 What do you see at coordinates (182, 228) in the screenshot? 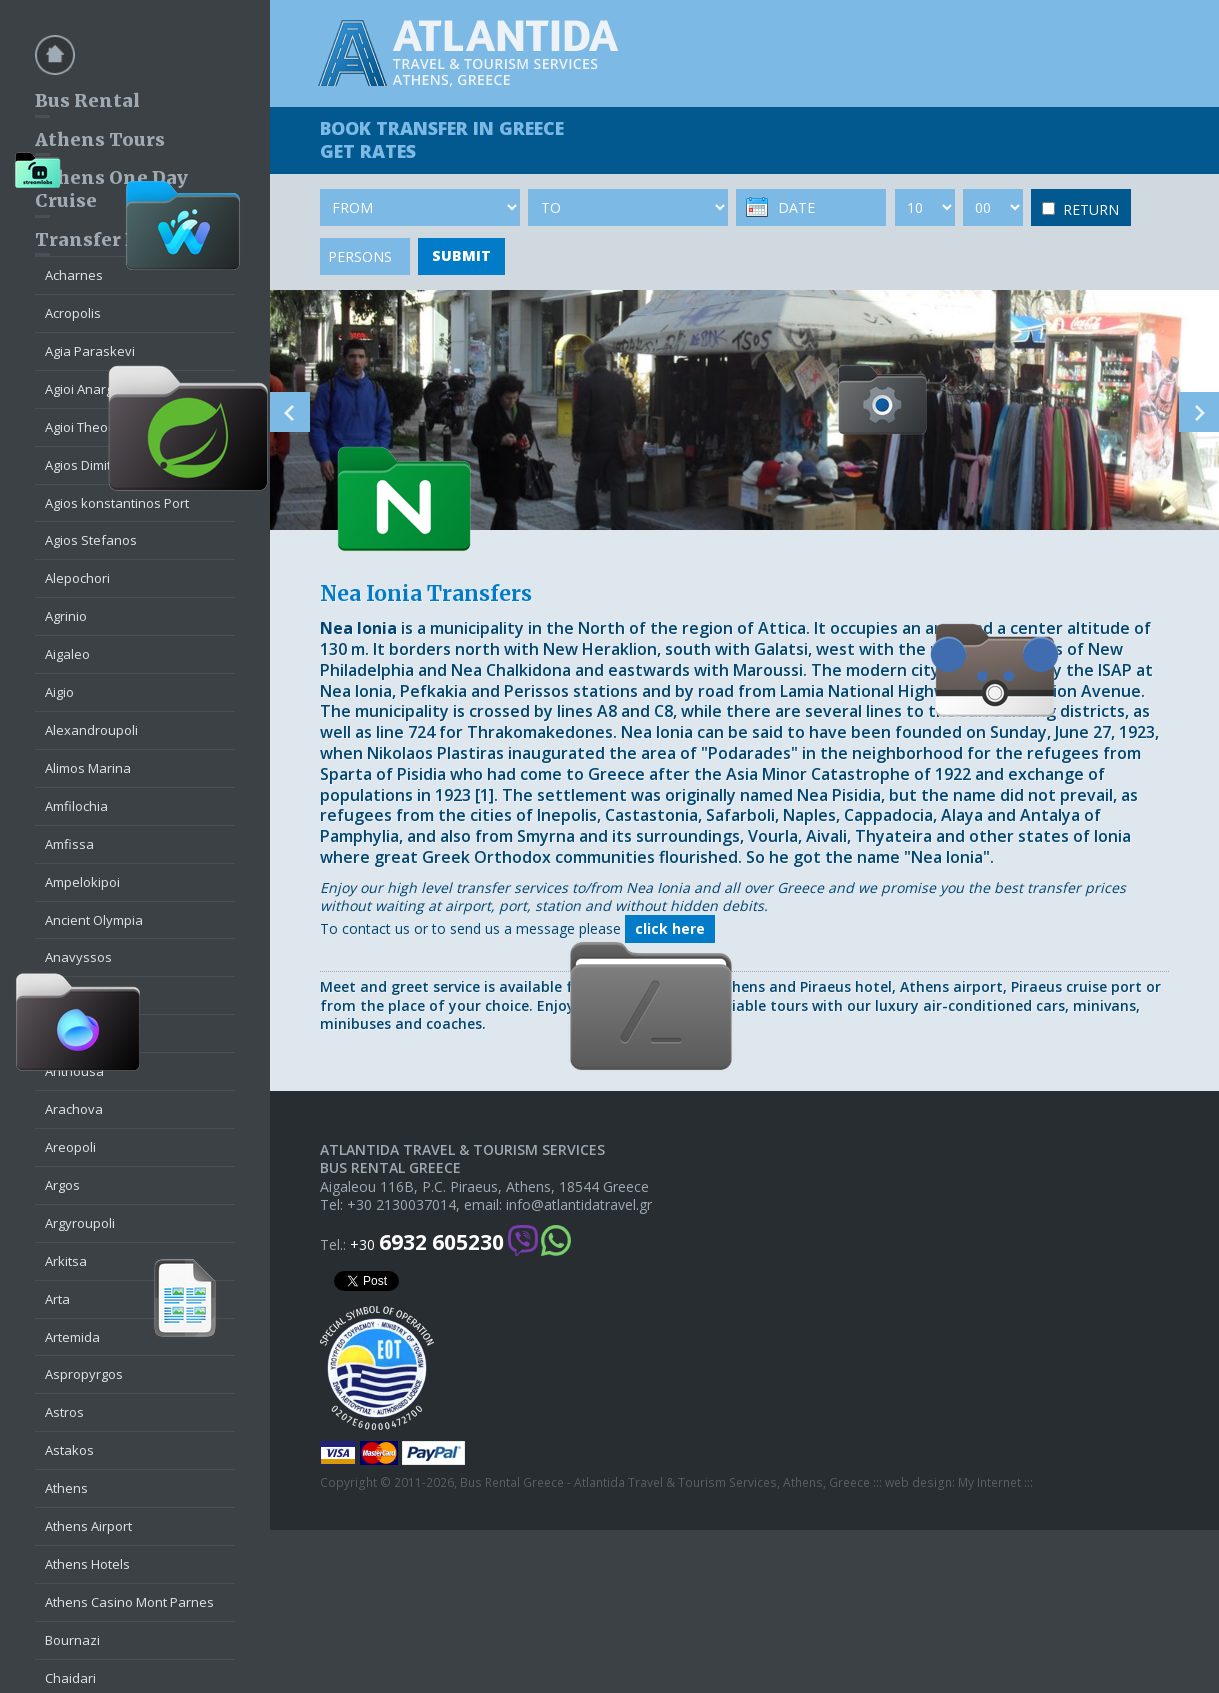
I see `open waterfox browser files folder` at bounding box center [182, 228].